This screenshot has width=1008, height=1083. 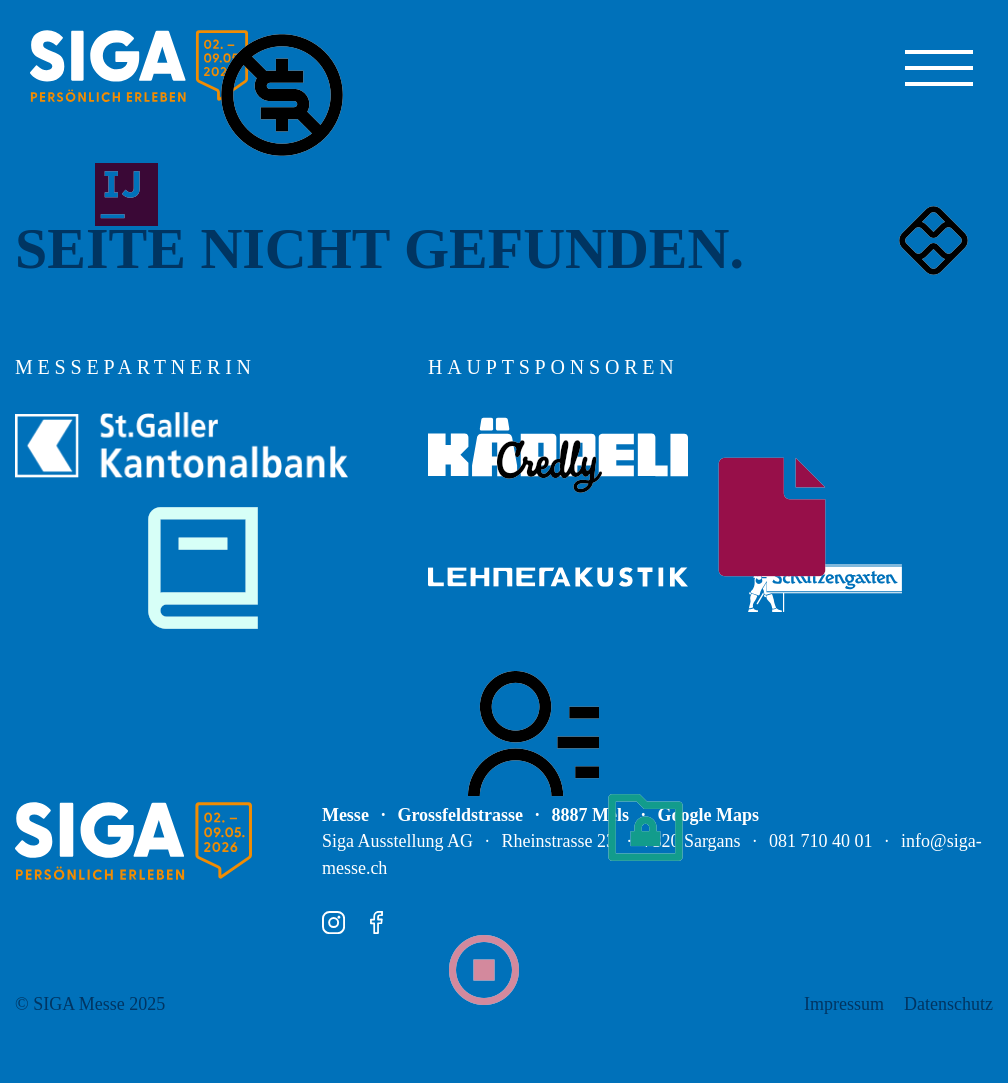 What do you see at coordinates (549, 466) in the screenshot?
I see `visit credly profile or credentials` at bounding box center [549, 466].